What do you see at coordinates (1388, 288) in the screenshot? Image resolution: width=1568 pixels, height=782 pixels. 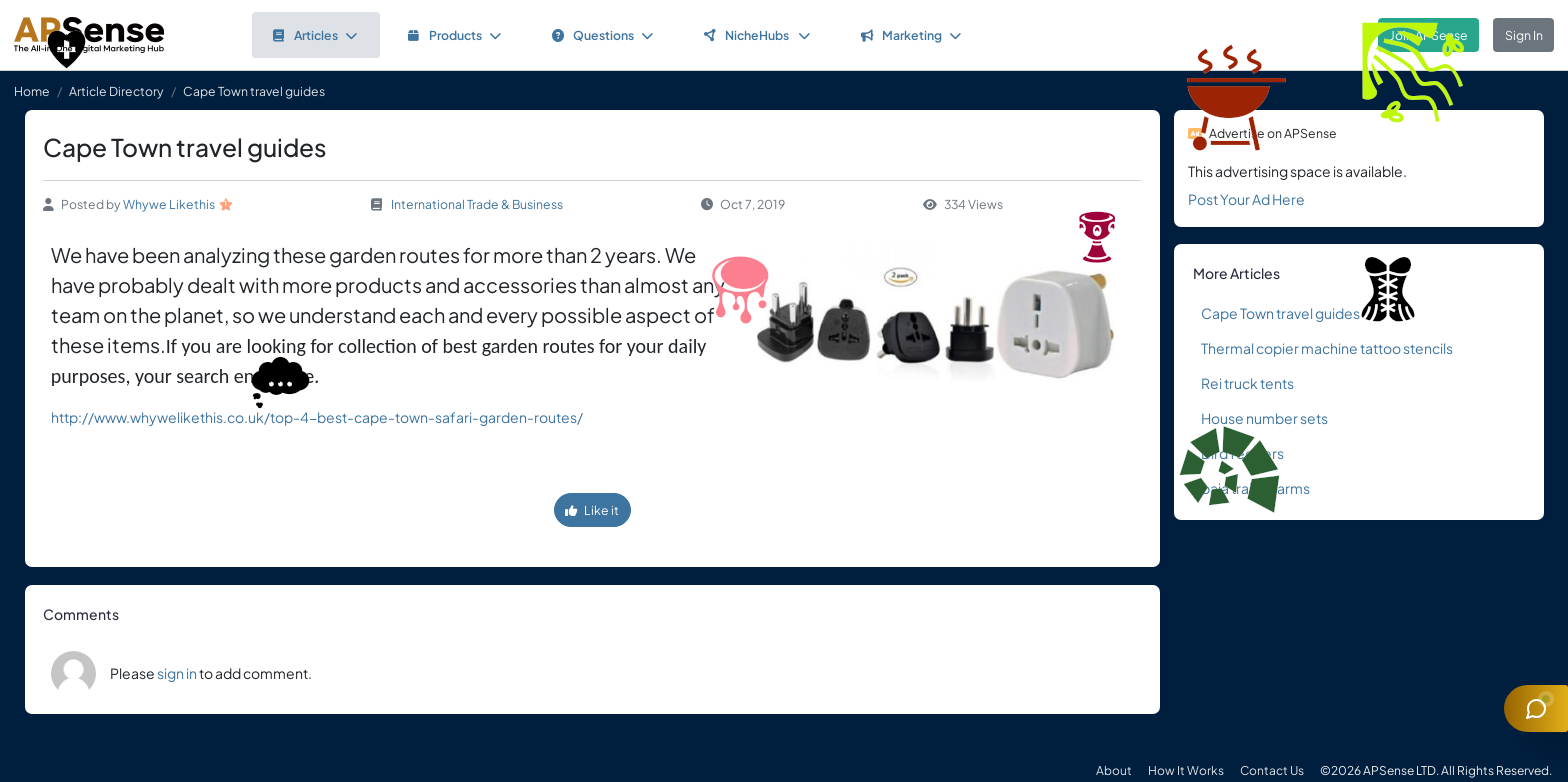 I see `select corset clothing item in game inventory` at bounding box center [1388, 288].